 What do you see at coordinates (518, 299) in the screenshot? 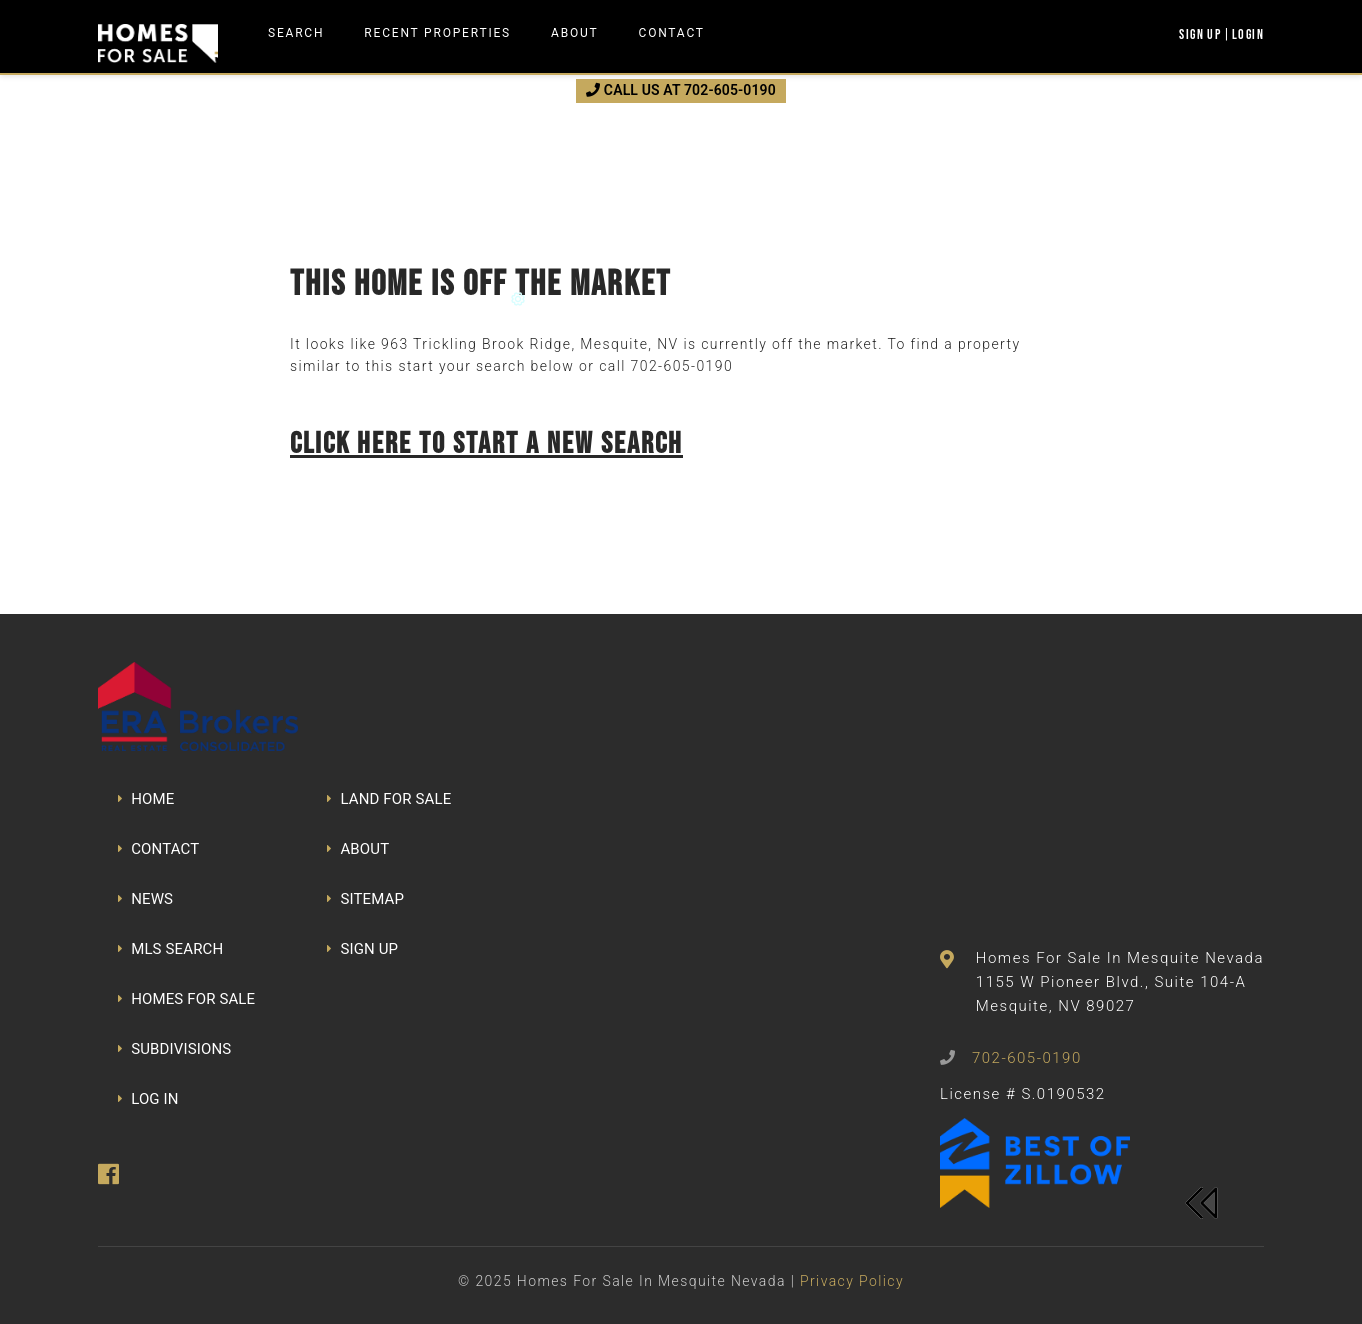
I see `access settings` at bounding box center [518, 299].